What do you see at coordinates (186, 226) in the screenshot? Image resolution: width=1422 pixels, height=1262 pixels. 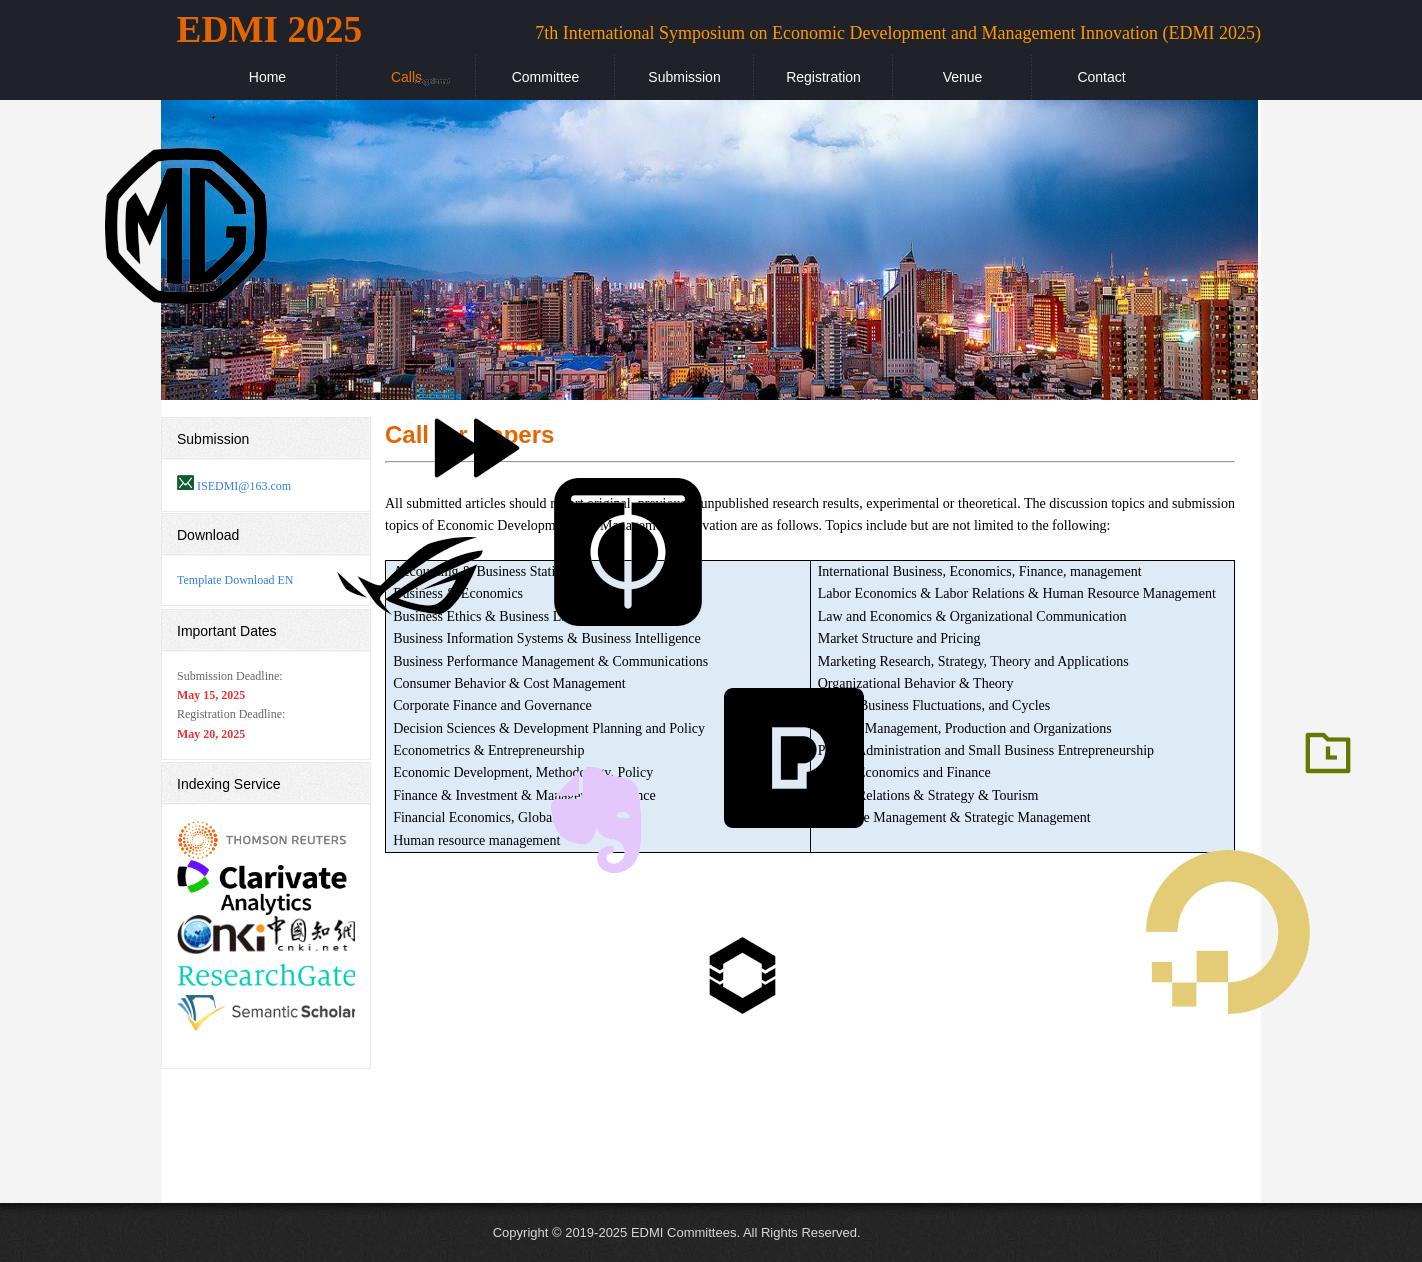 I see `MG Motors brand logo` at bounding box center [186, 226].